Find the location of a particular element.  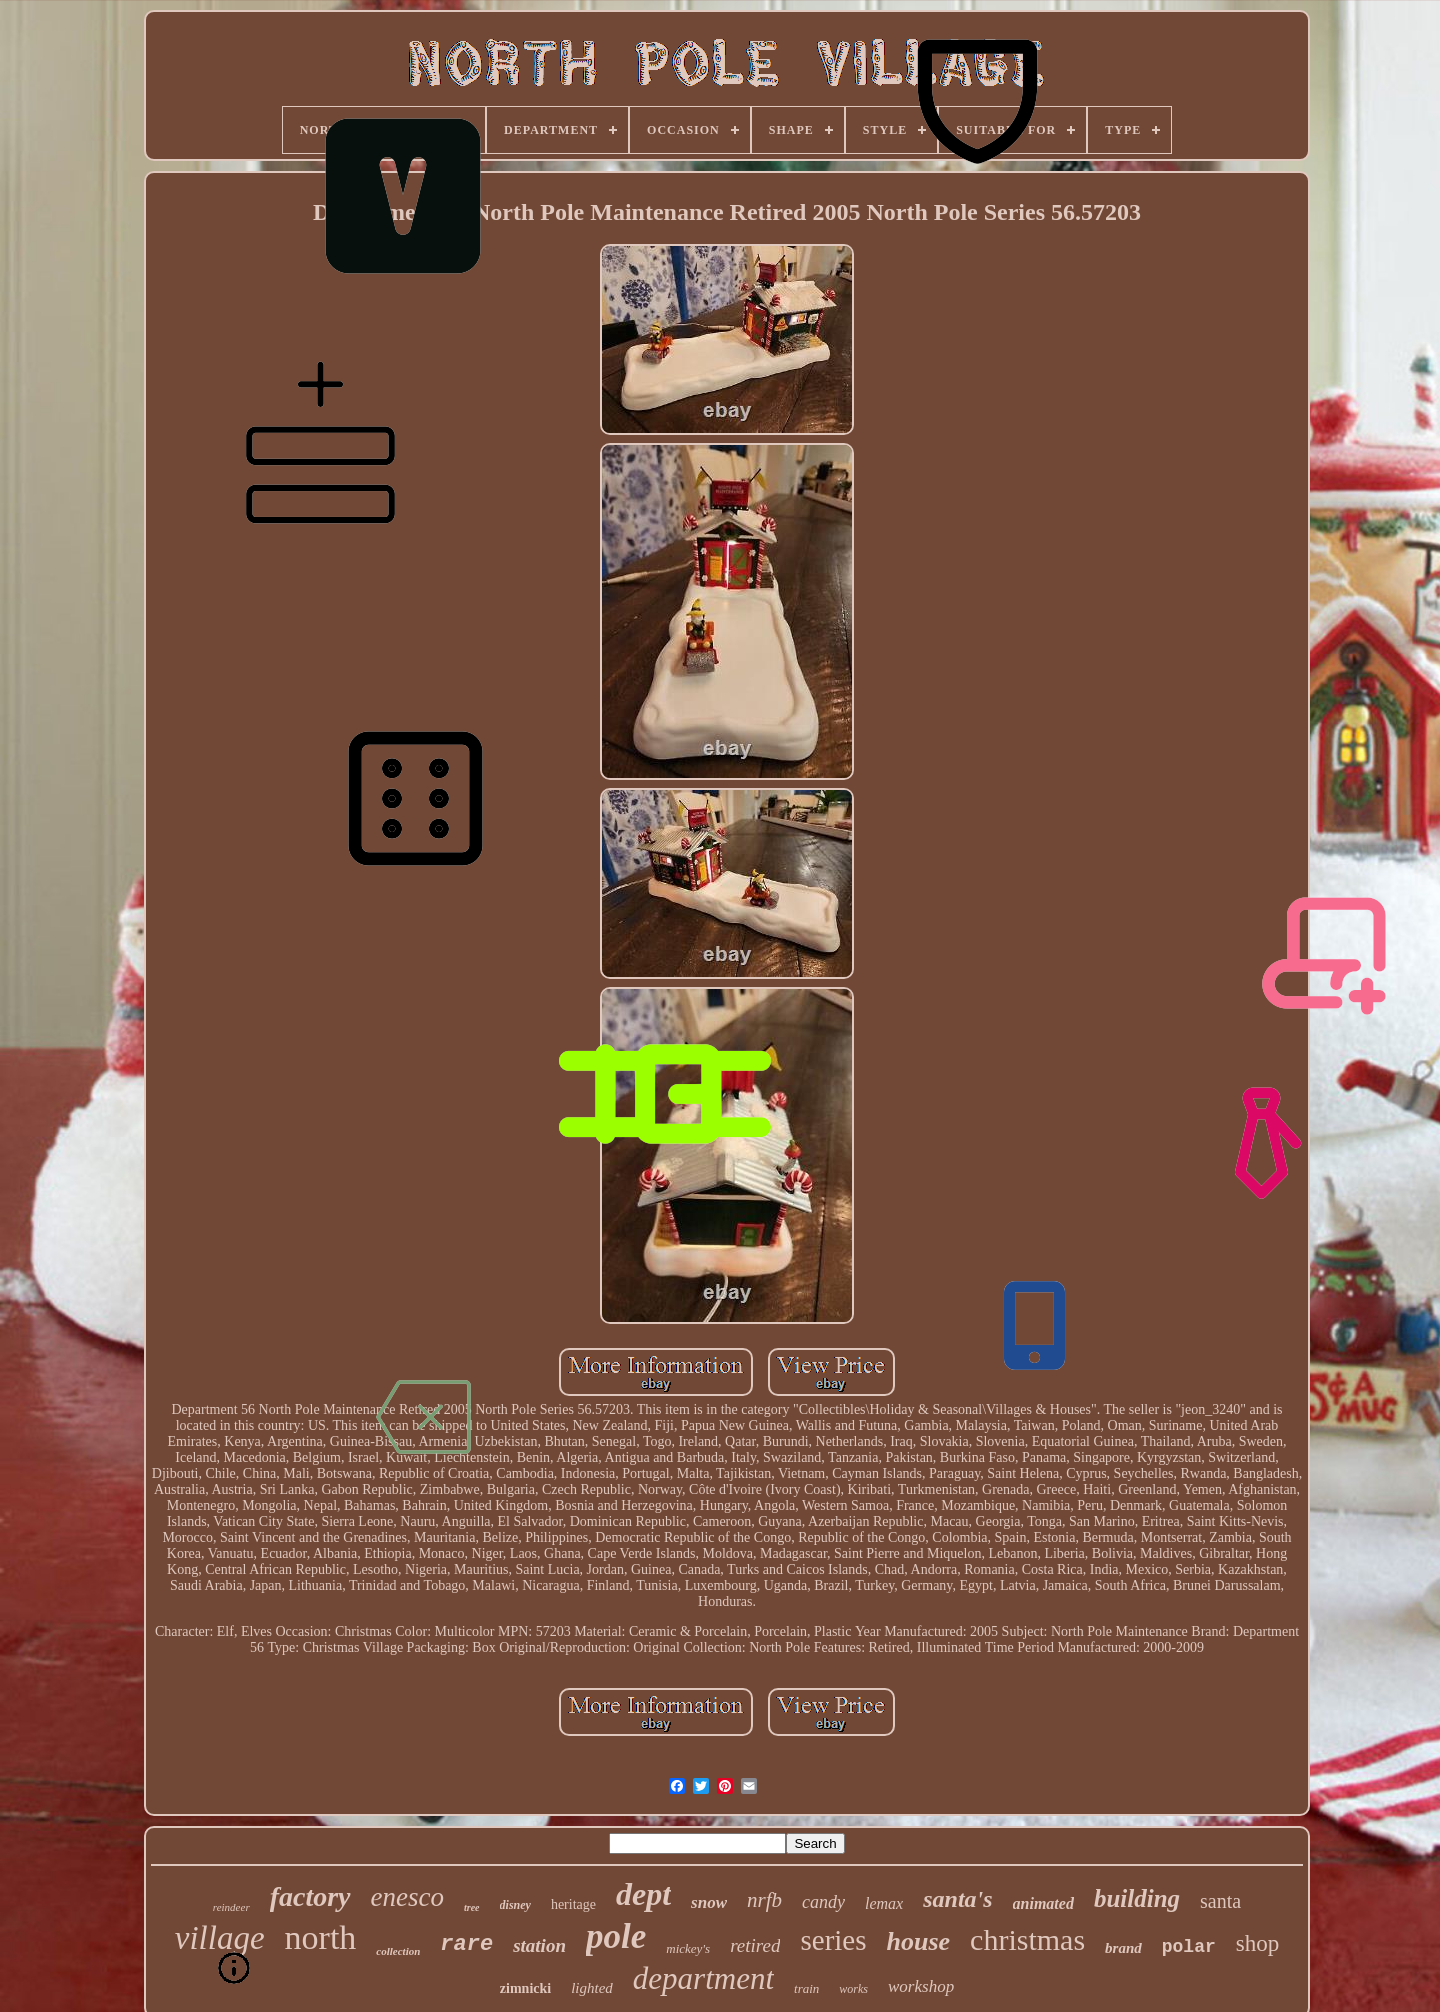

access security or privacy settings is located at coordinates (977, 94).